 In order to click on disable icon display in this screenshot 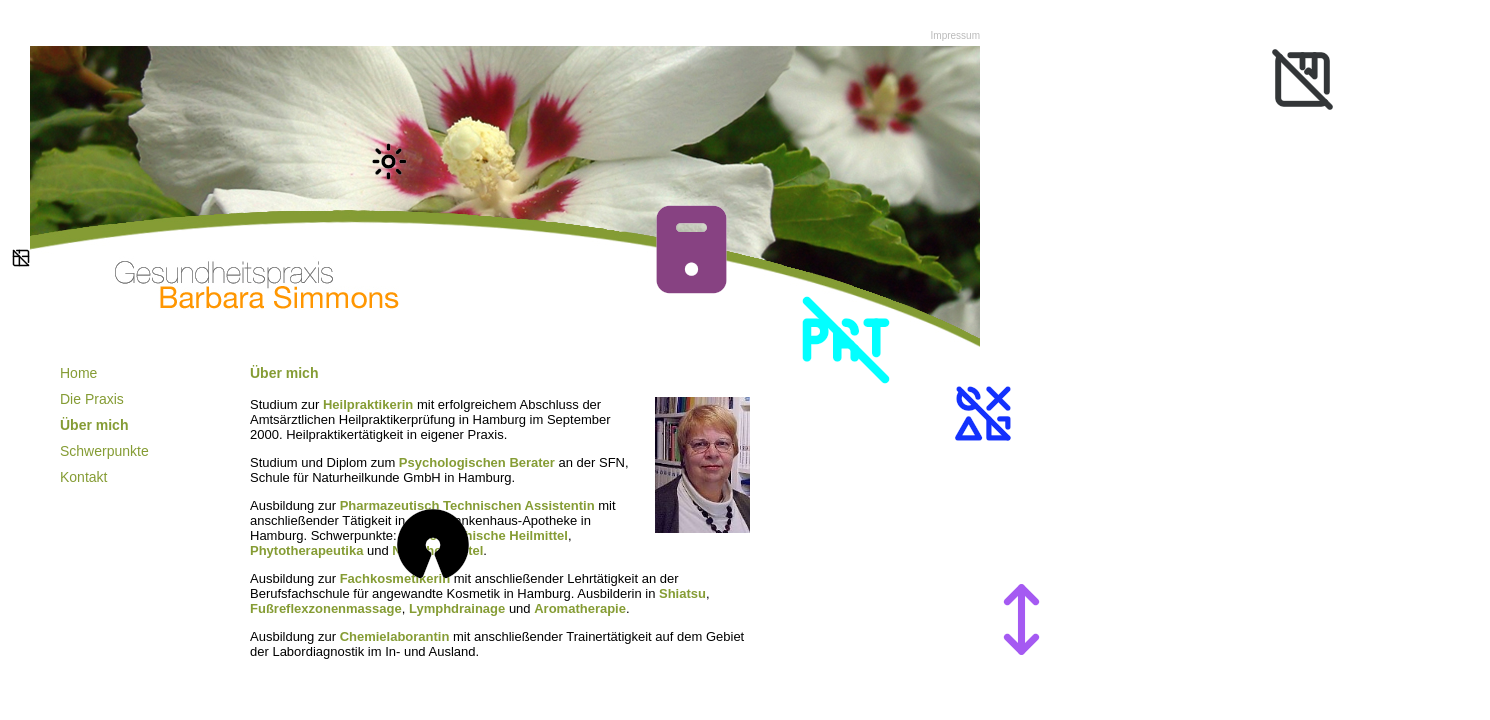, I will do `click(983, 413)`.